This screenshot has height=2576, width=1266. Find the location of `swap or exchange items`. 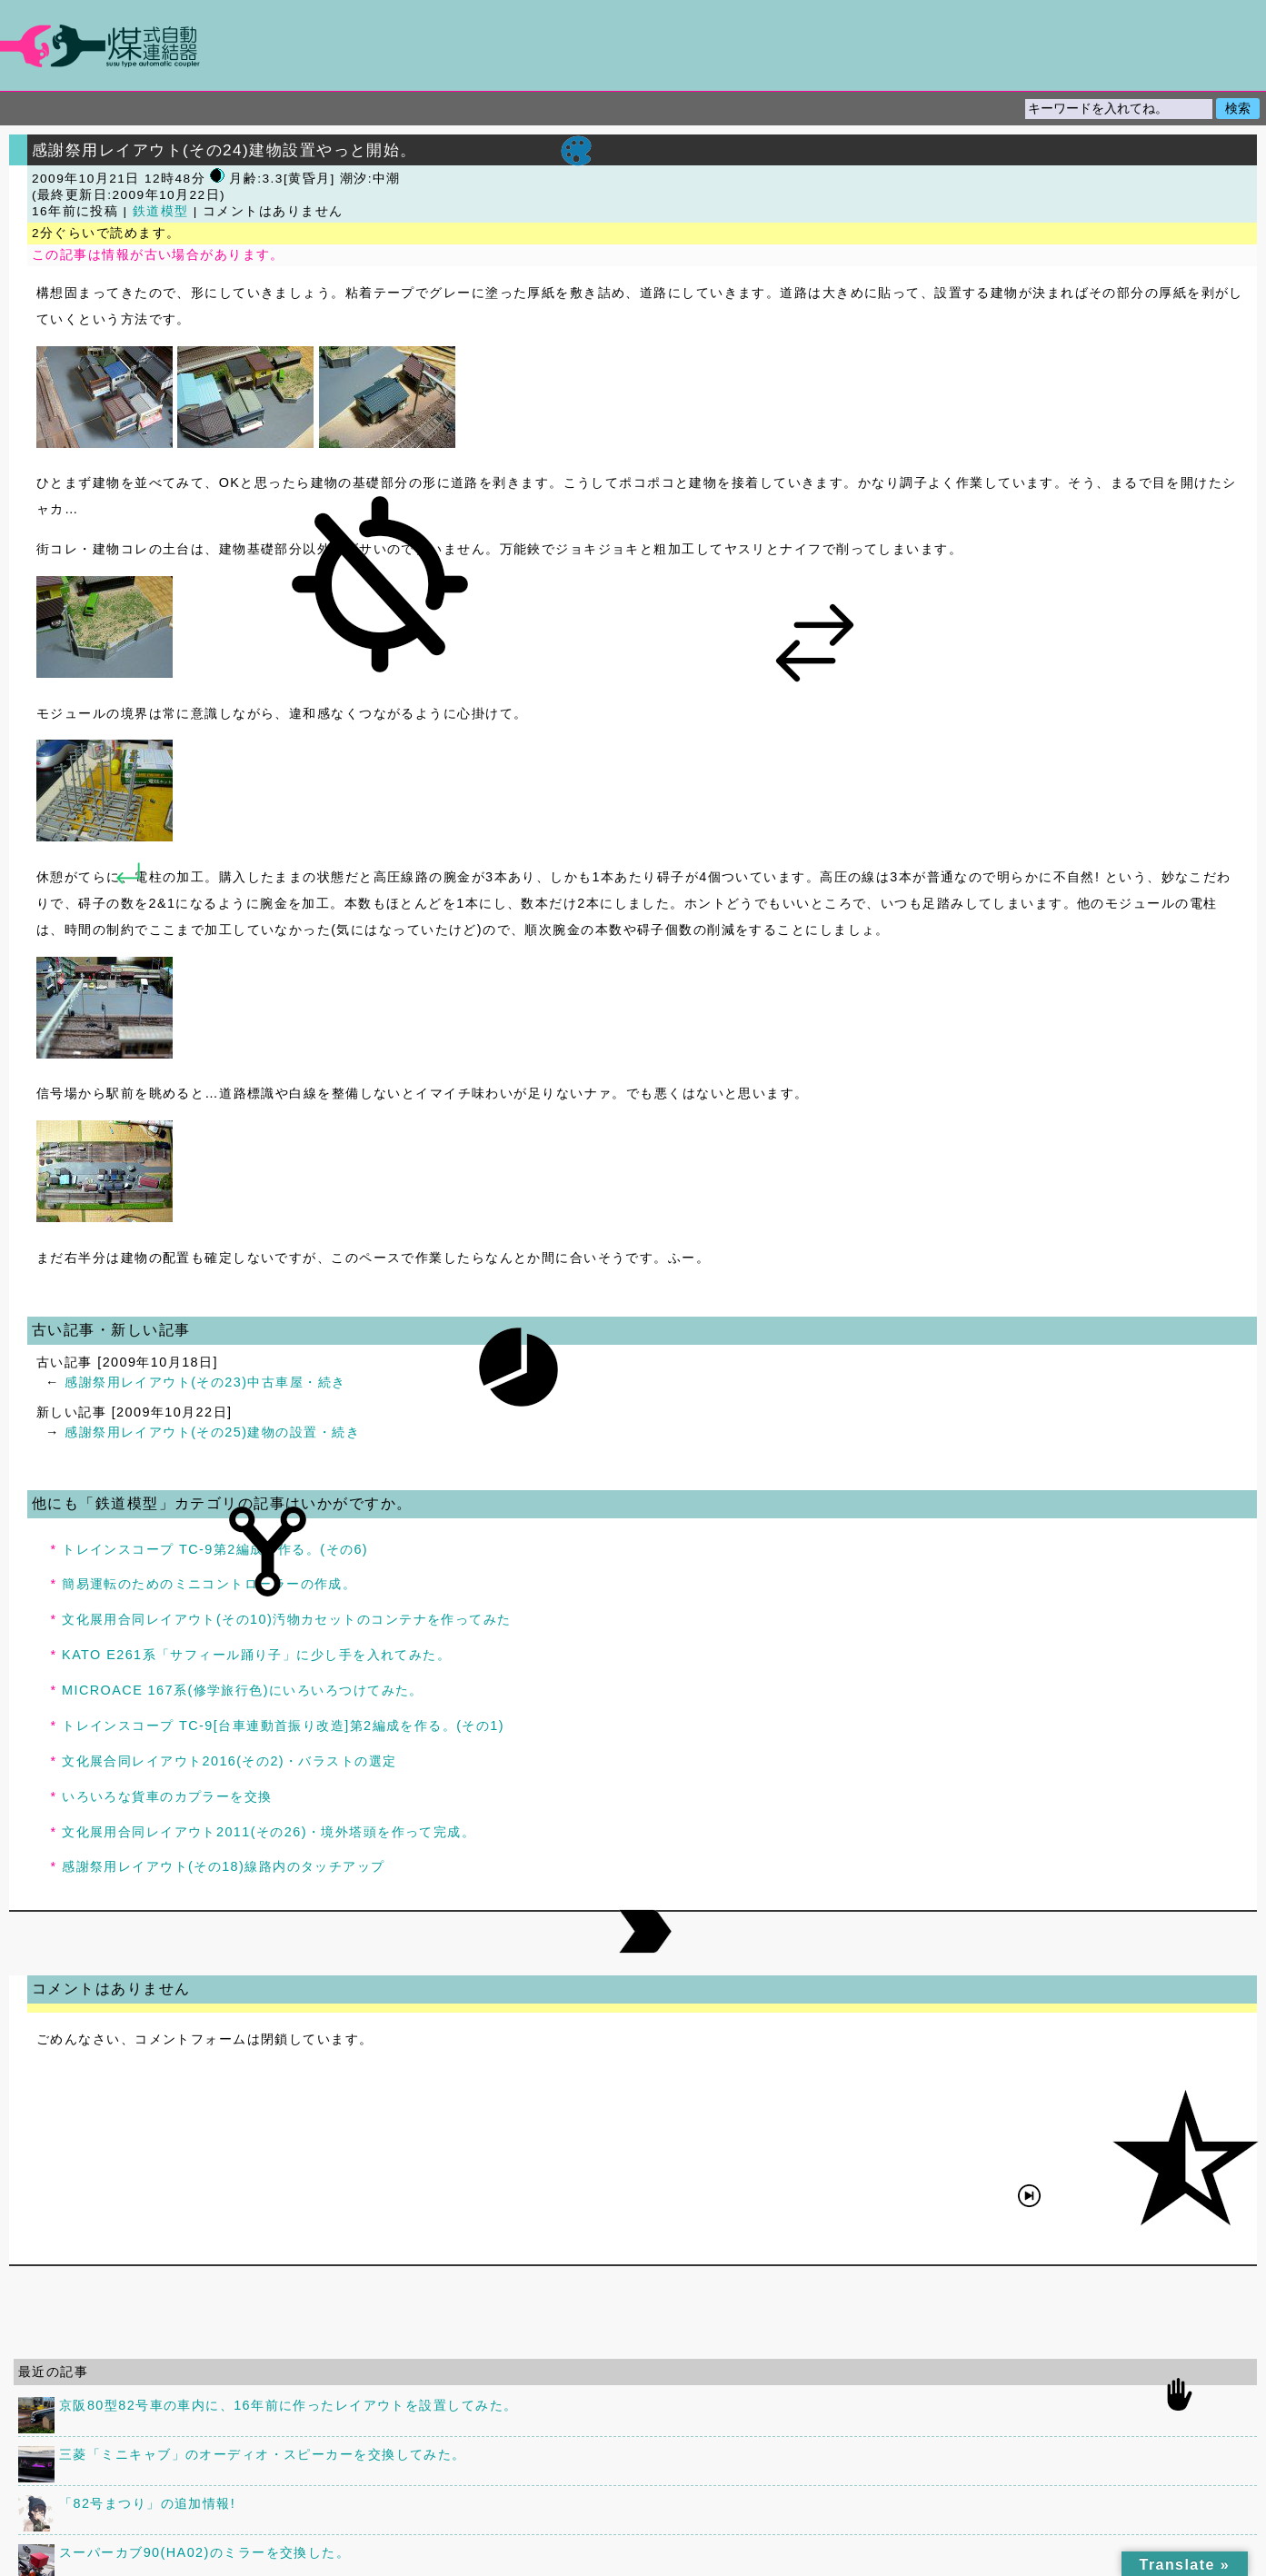

swap or exchange items is located at coordinates (814, 642).